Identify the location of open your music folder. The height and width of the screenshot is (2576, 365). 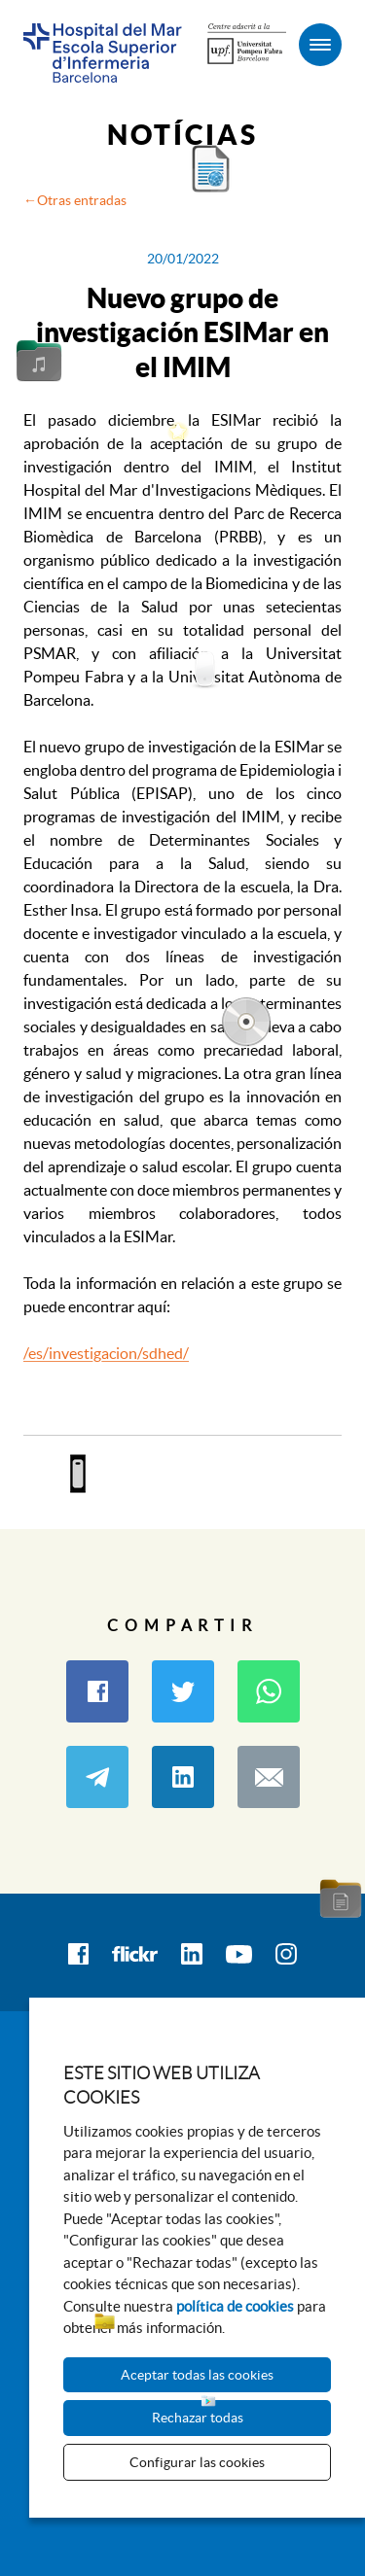
(39, 361).